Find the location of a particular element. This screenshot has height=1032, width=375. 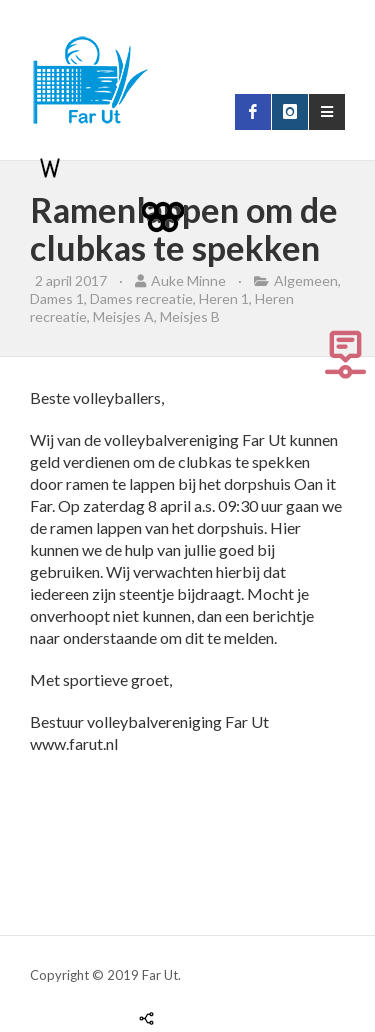

view event details on timeline is located at coordinates (345, 353).